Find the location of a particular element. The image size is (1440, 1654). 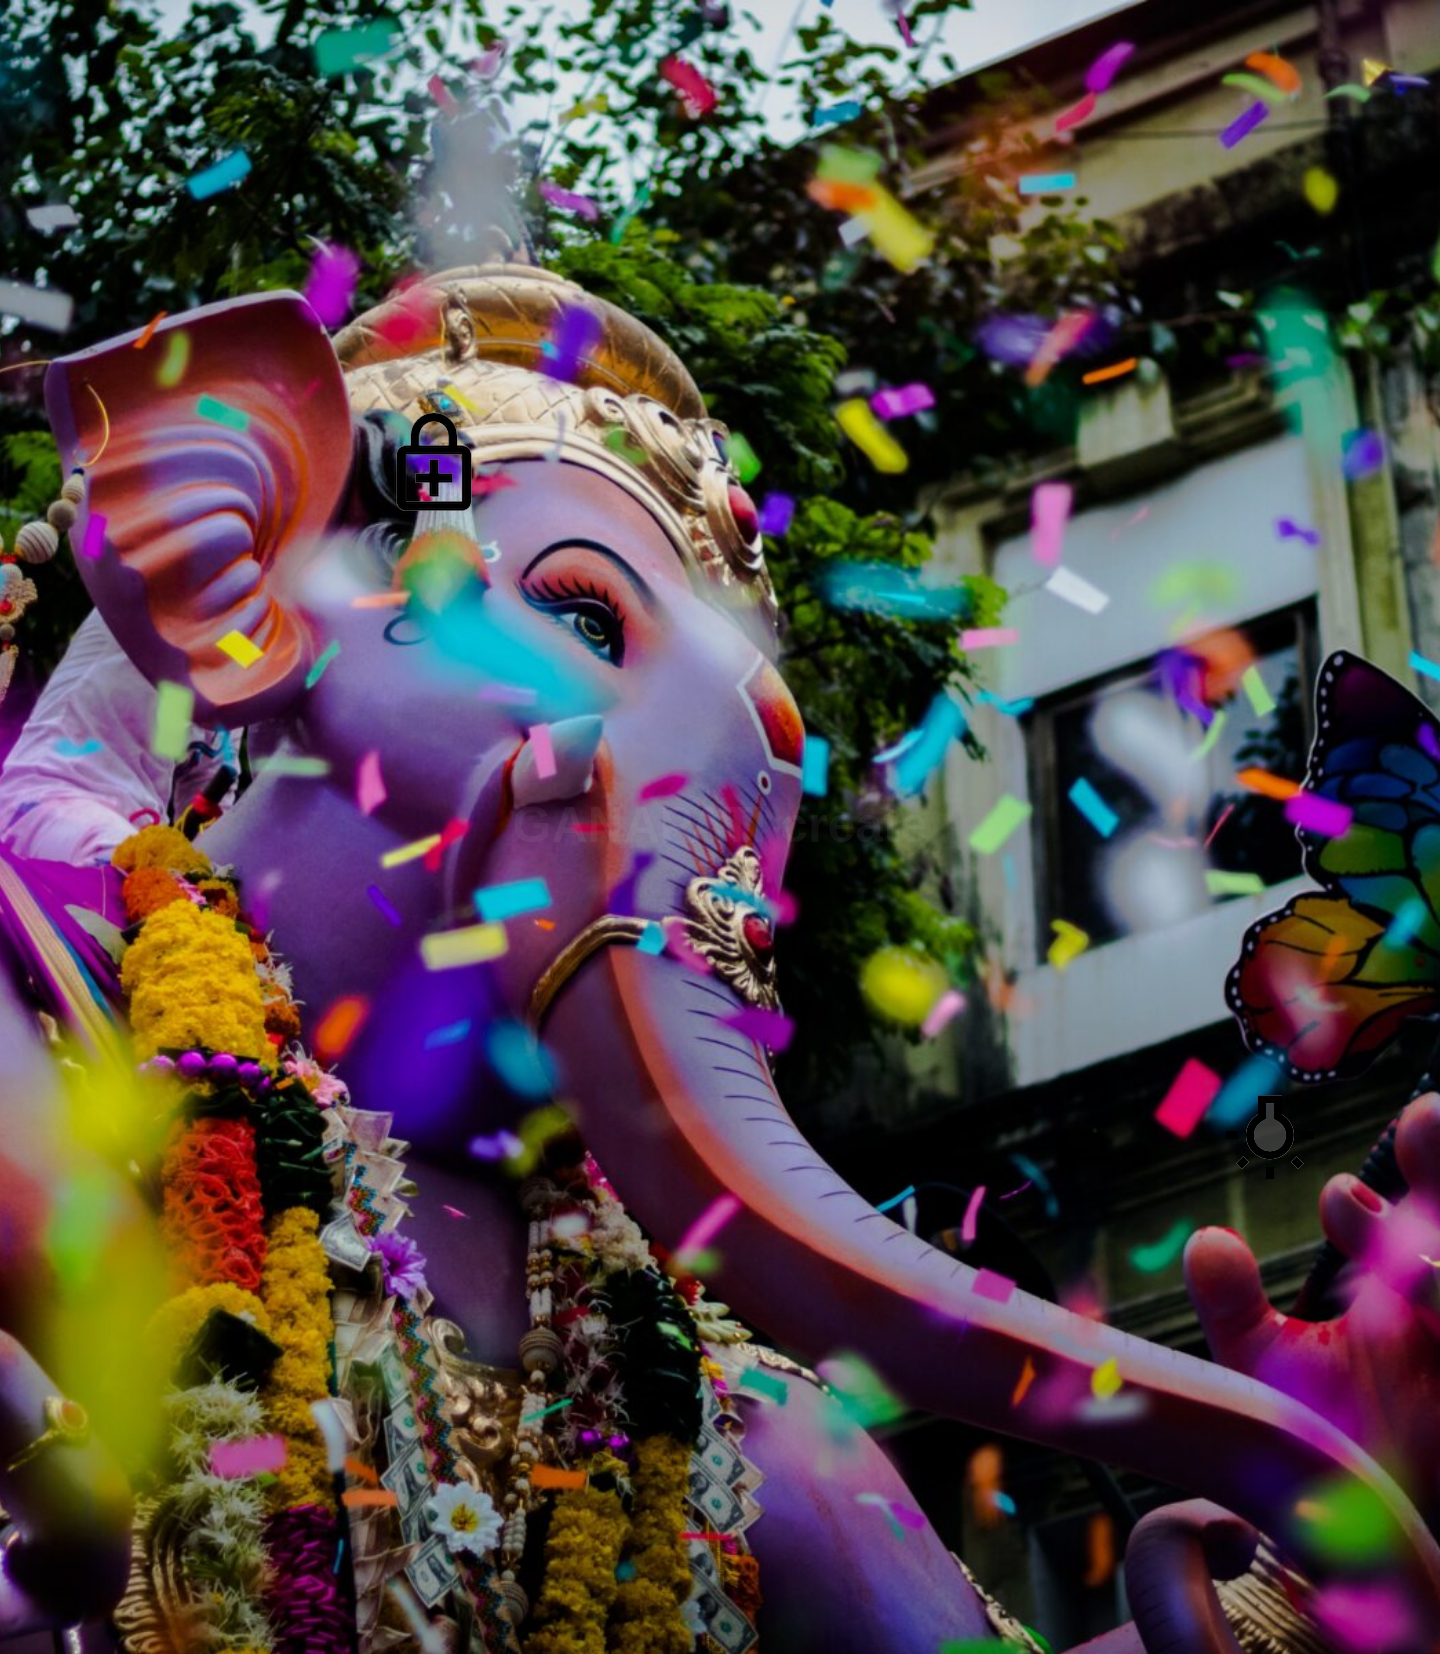

adjust incandescent light settings is located at coordinates (1270, 1135).